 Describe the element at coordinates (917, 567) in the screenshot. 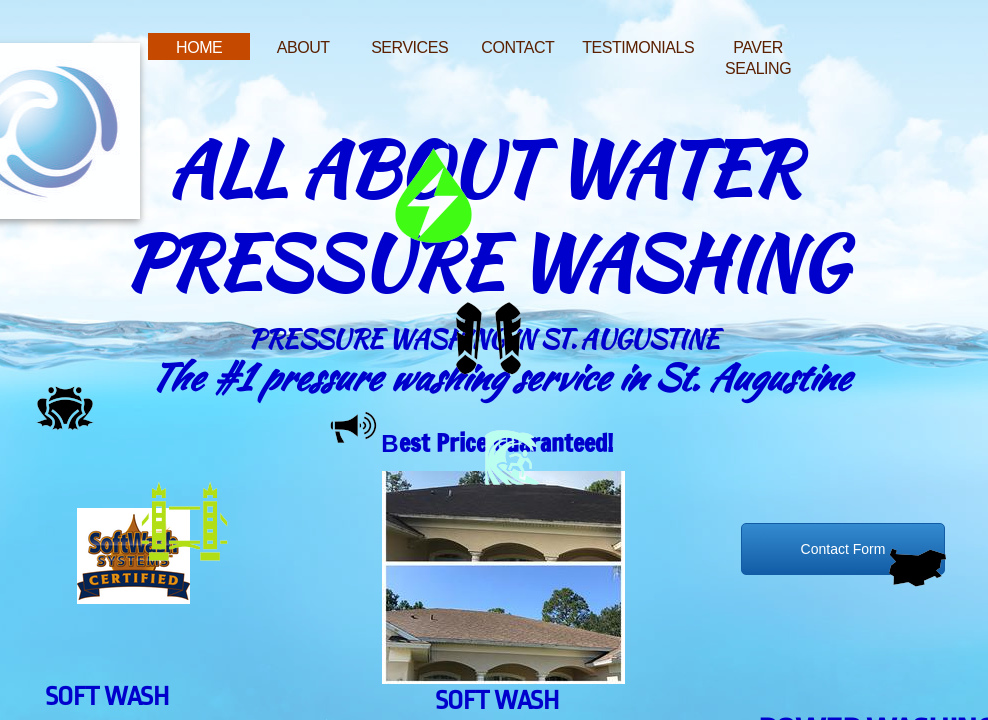

I see `select bulgaria as your country or region` at that location.